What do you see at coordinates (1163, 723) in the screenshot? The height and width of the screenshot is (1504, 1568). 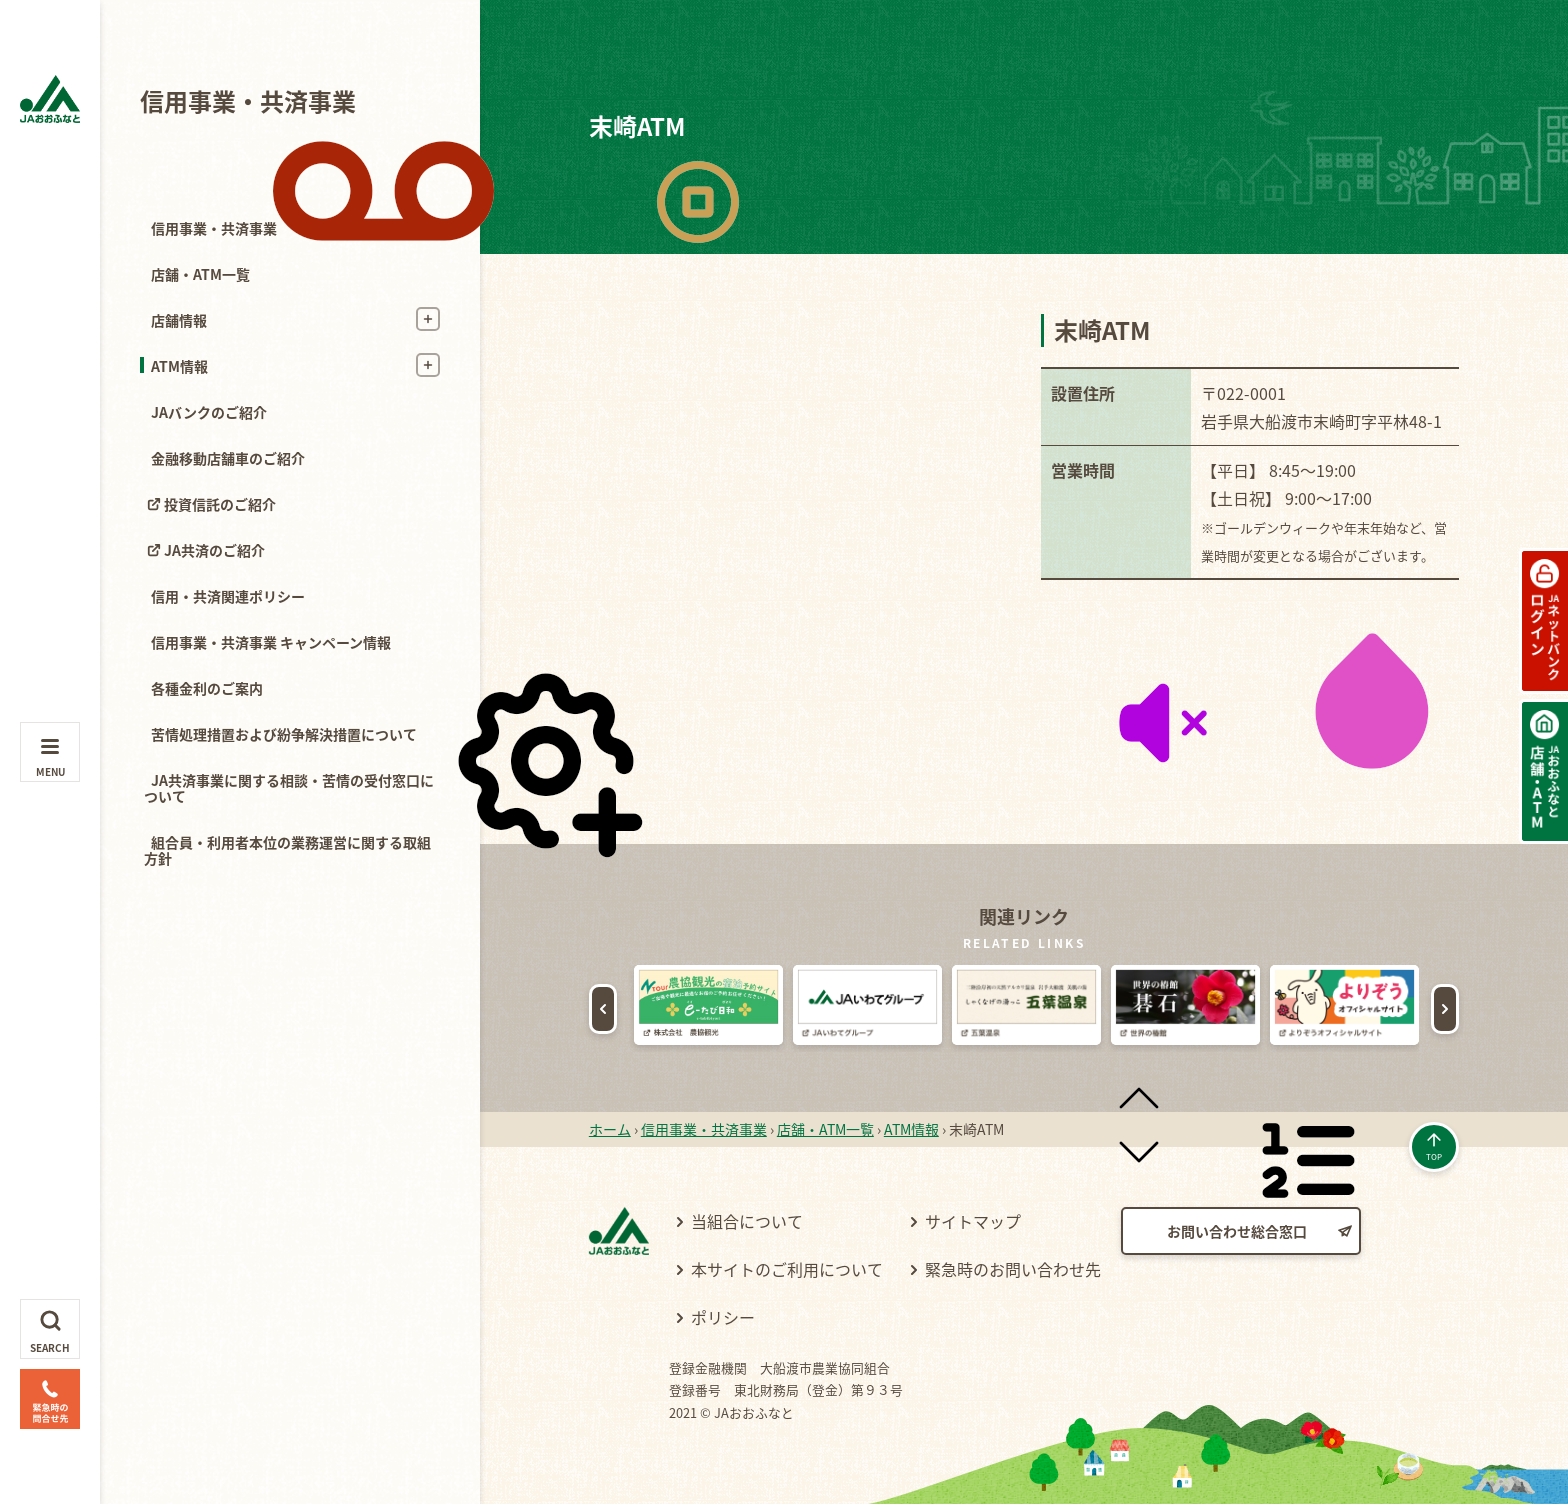 I see `mute audio or sound` at bounding box center [1163, 723].